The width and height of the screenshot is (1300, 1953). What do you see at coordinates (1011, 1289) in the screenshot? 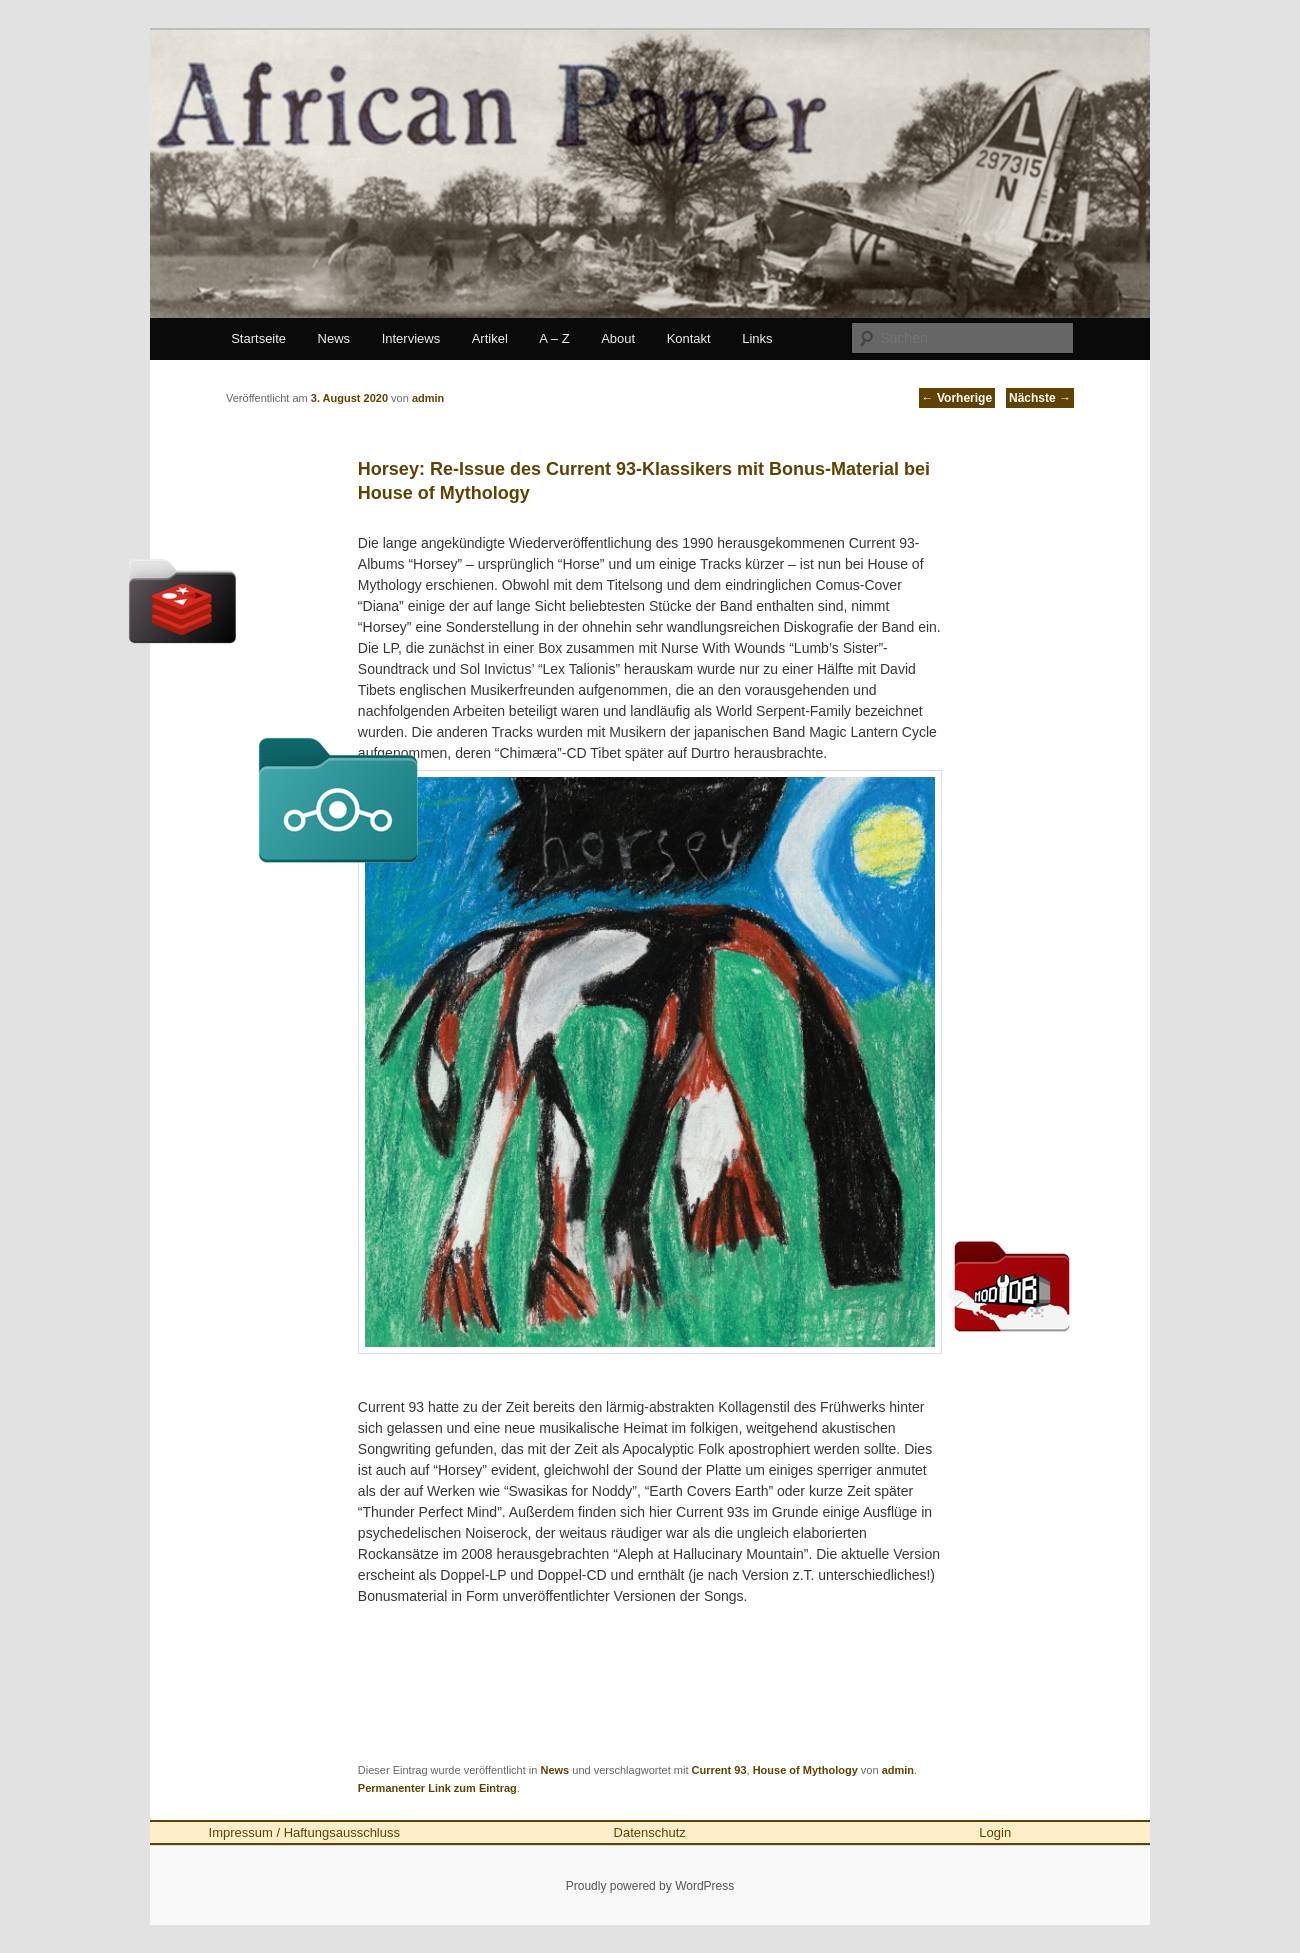
I see `open moddb game mods folder` at bounding box center [1011, 1289].